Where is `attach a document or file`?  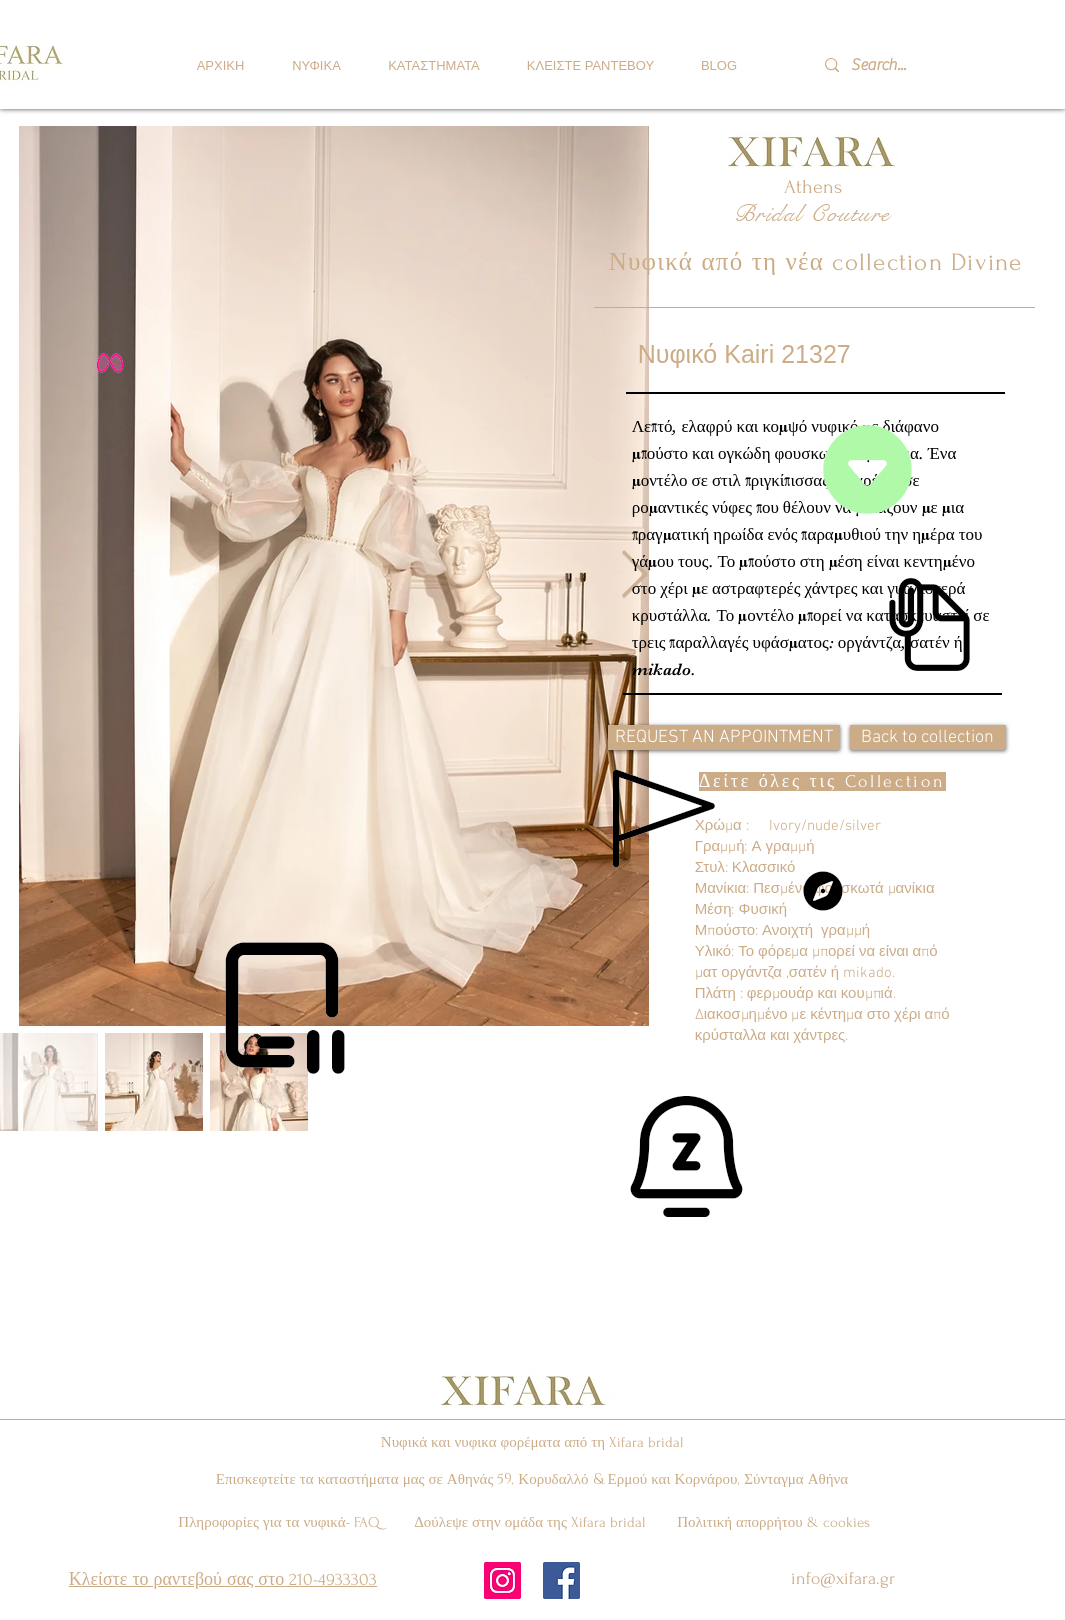 attach a document or file is located at coordinates (929, 624).